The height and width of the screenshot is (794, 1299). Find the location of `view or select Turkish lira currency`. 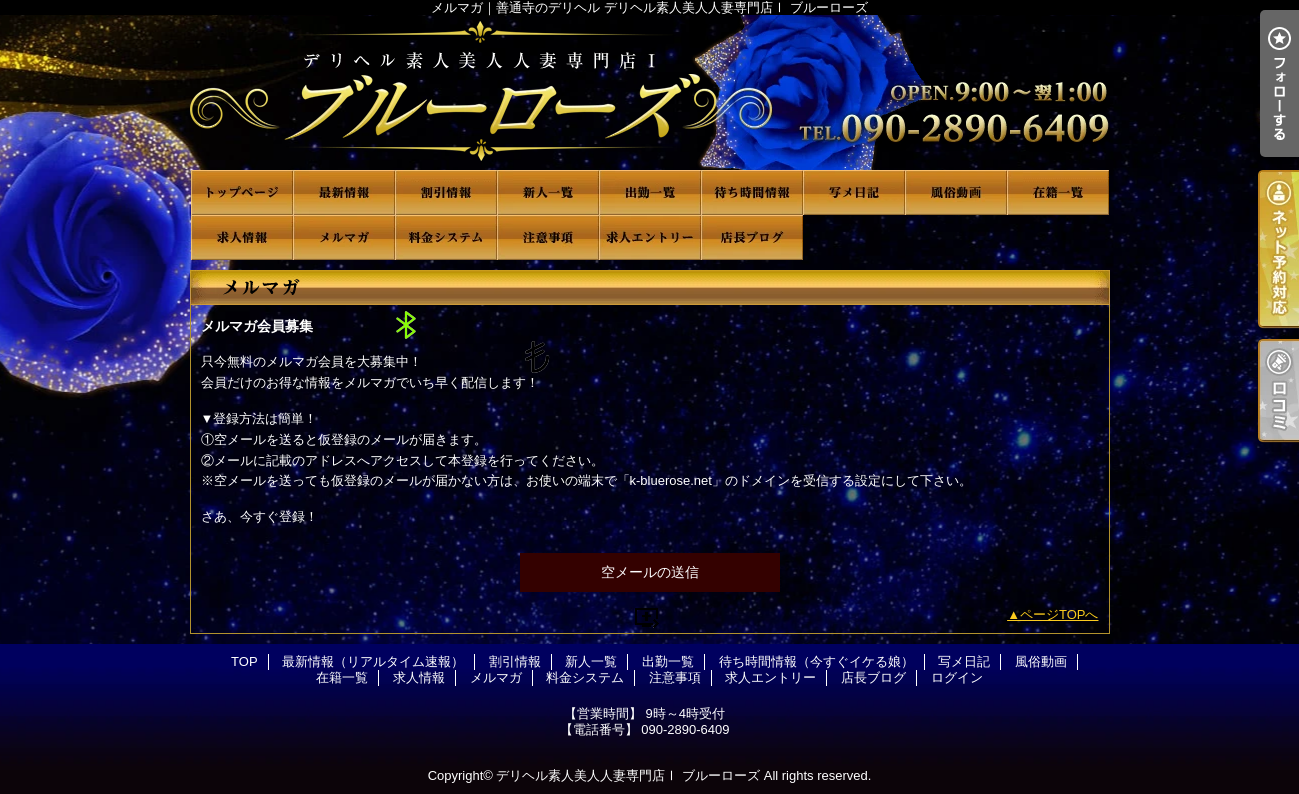

view or select Turkish lira currency is located at coordinates (538, 357).